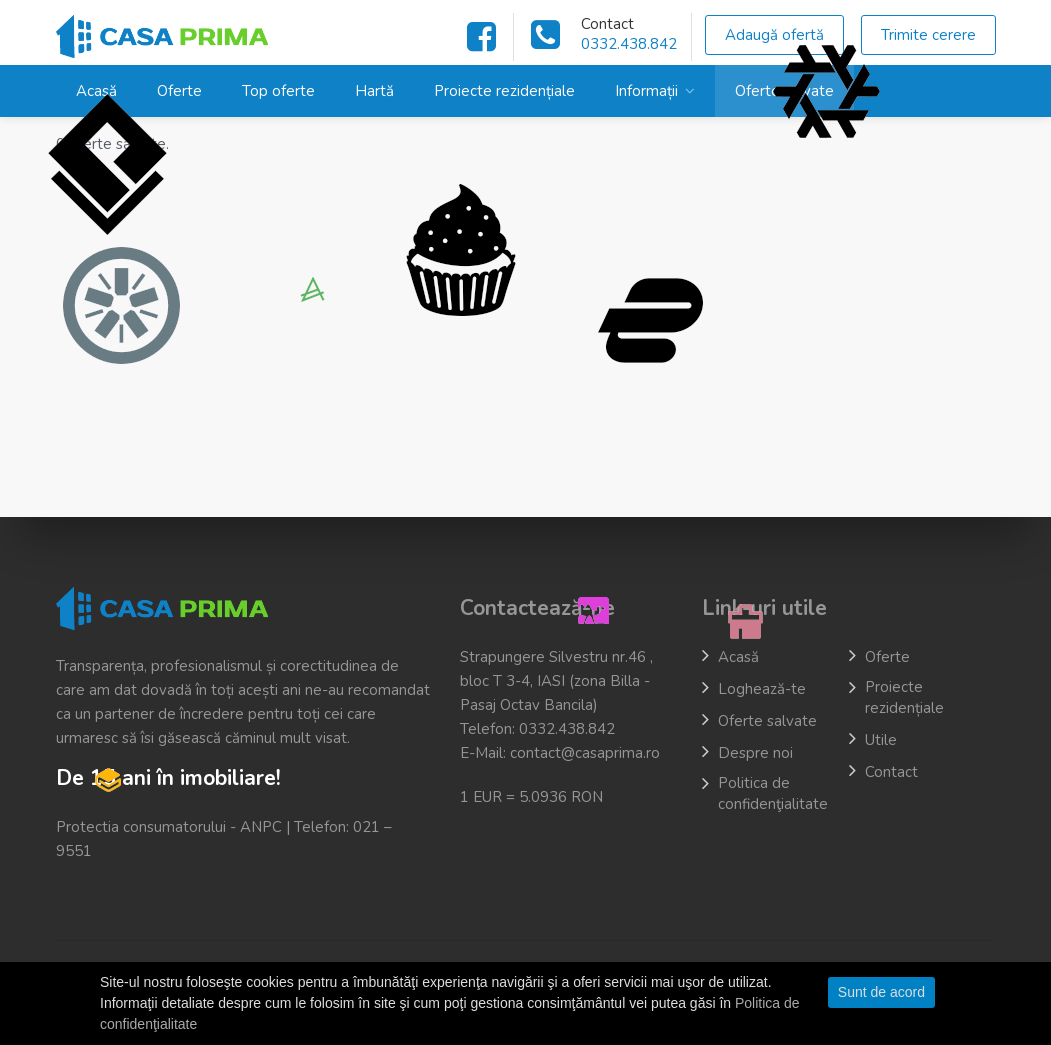 Image resolution: width=1051 pixels, height=1045 pixels. I want to click on NixOS Linux distribution logo, so click(826, 91).